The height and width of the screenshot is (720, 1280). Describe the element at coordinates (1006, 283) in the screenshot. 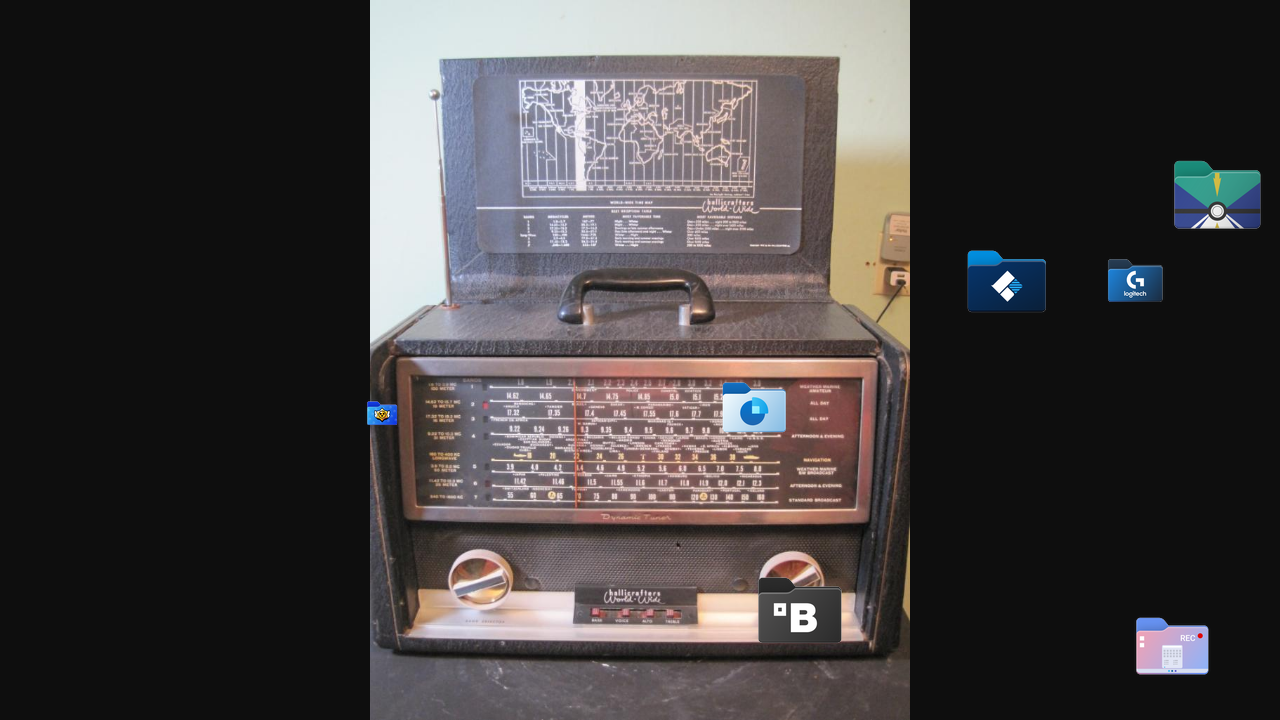

I see `open wondershare recoverit project folder` at that location.